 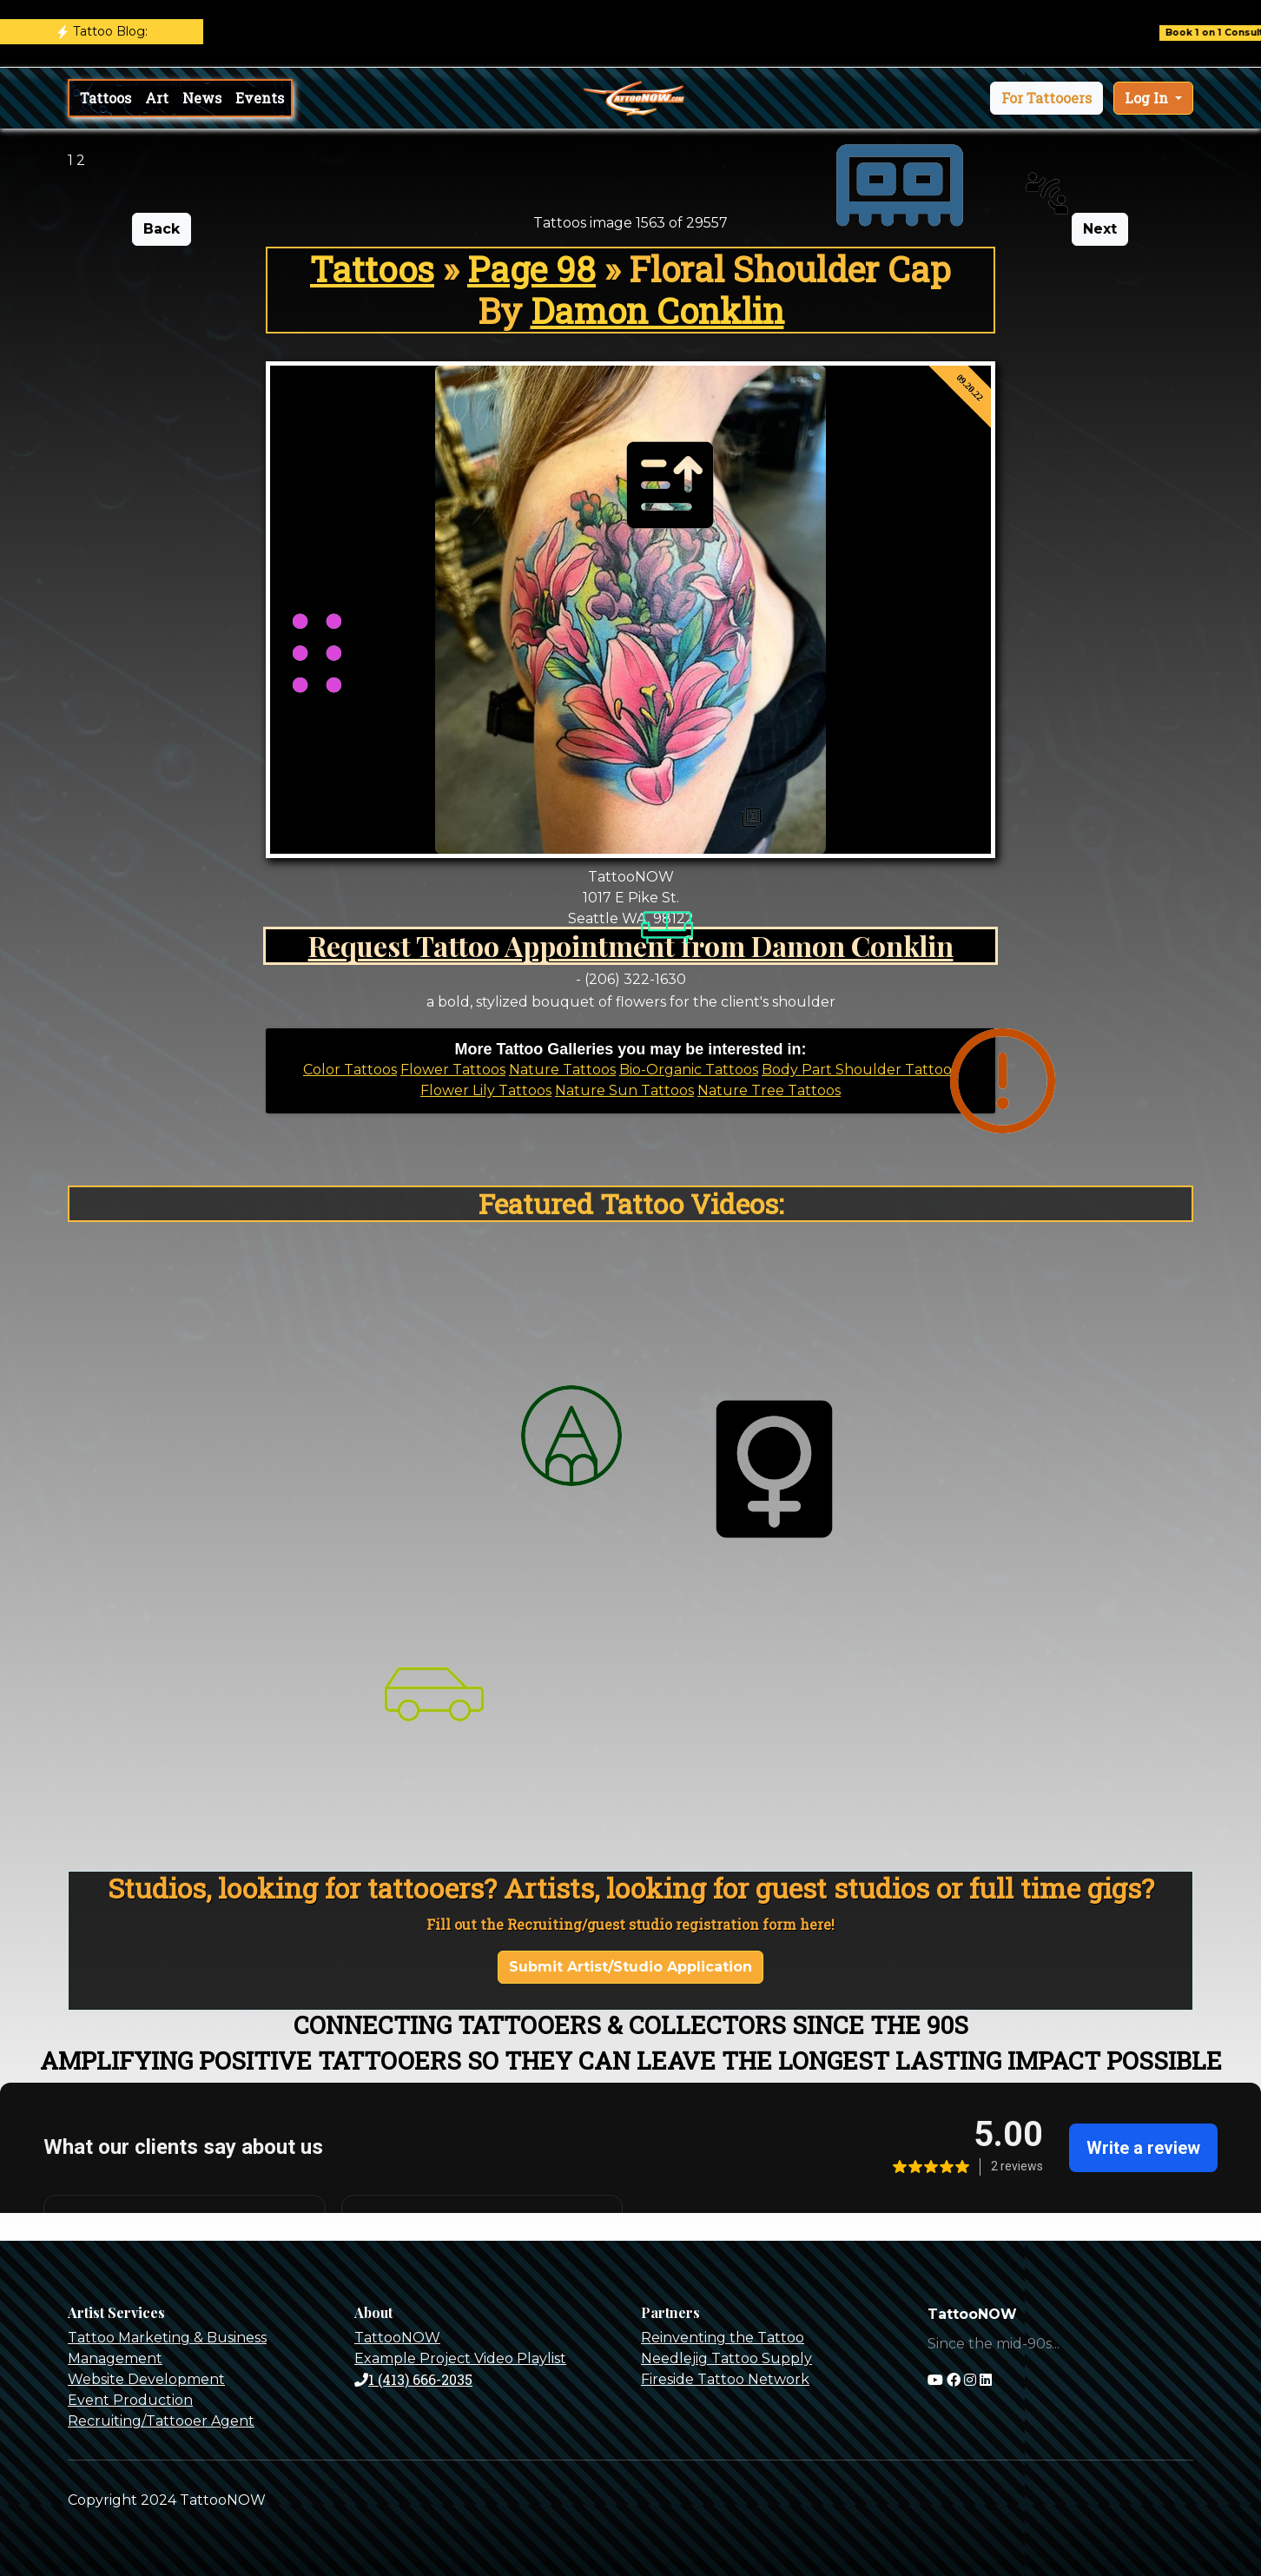 I want to click on connect with others remotely or contactlessly, so click(x=1046, y=193).